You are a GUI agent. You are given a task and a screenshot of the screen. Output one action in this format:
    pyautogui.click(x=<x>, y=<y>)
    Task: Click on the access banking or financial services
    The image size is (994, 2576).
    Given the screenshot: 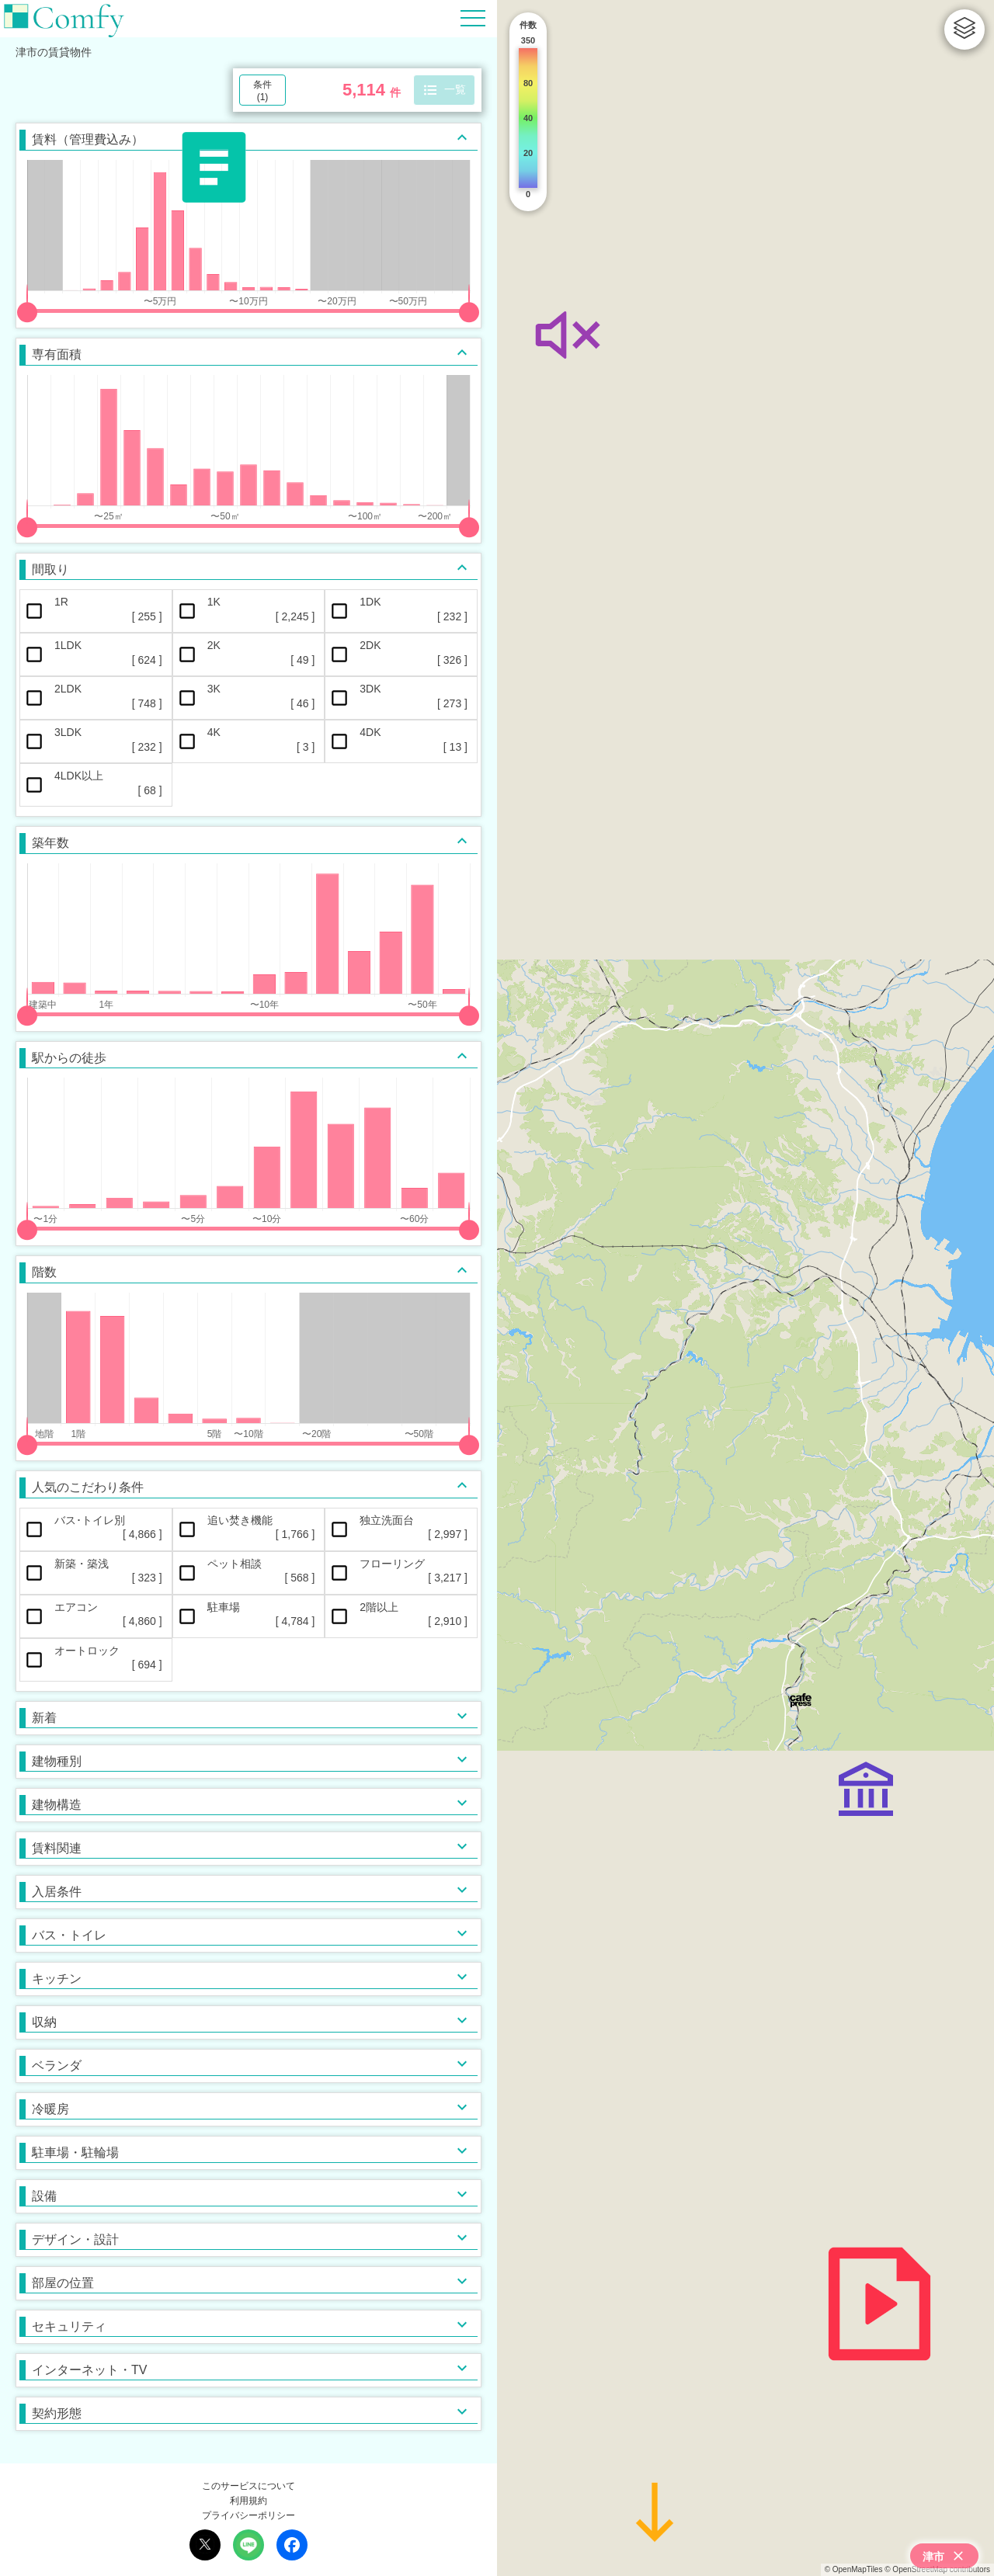 What is the action you would take?
    pyautogui.click(x=866, y=1789)
    